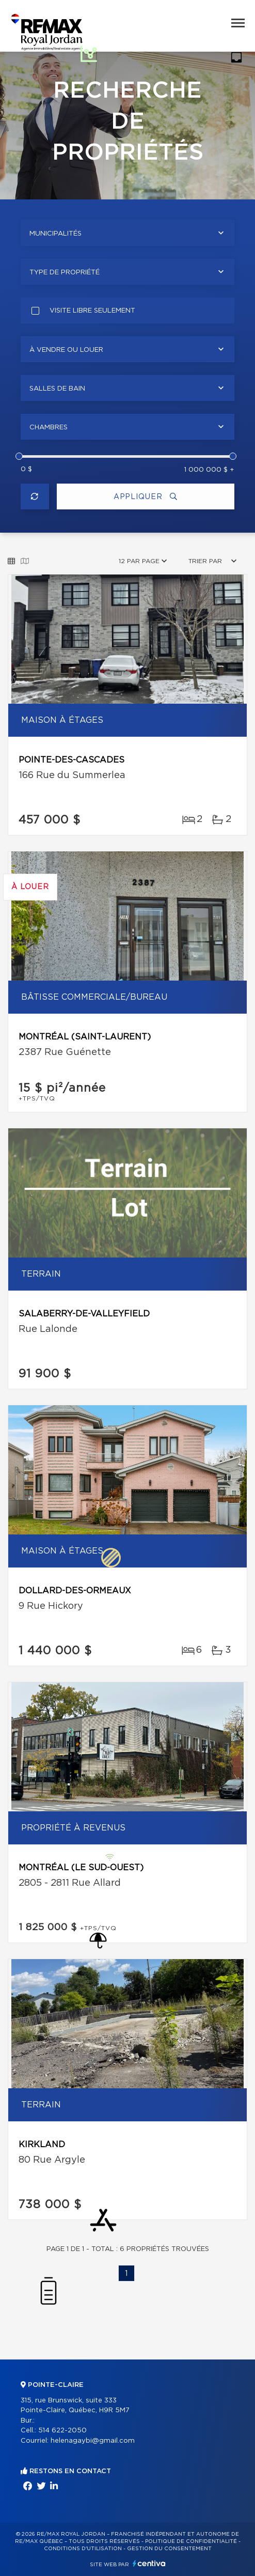 The width and height of the screenshot is (255, 2576). Describe the element at coordinates (109, 1857) in the screenshot. I see `strong wifi signal strength` at that location.